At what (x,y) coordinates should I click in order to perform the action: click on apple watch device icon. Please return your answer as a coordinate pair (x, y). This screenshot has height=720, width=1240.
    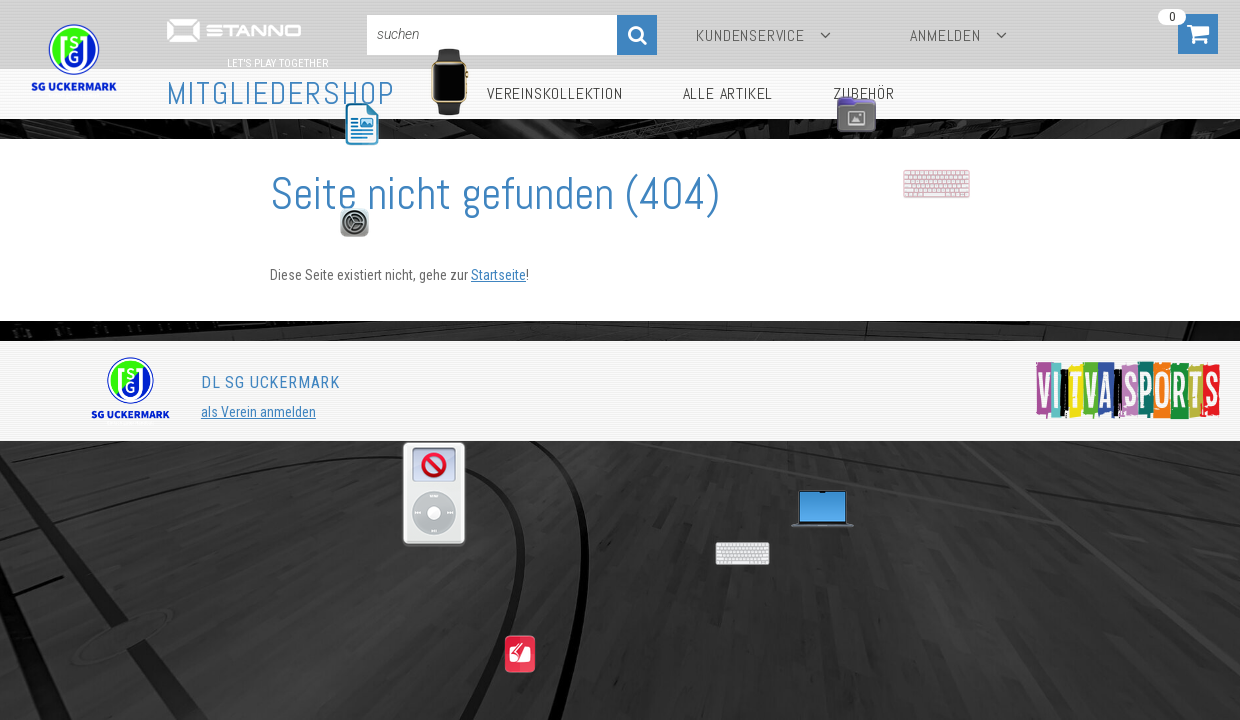
    Looking at the image, I should click on (449, 82).